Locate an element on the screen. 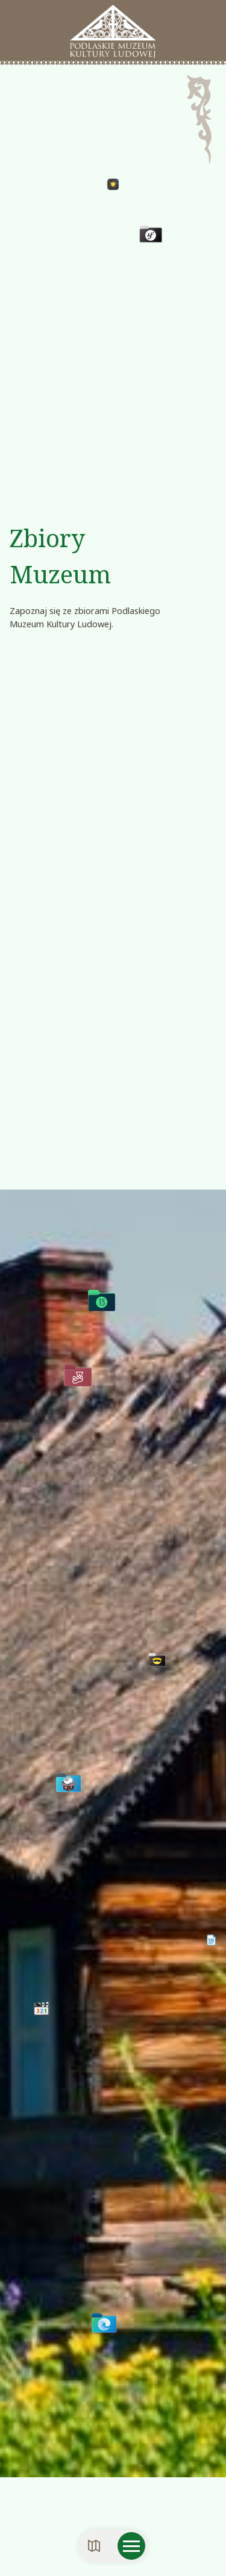 This screenshot has width=226, height=2576. open vpn settings and preferences is located at coordinates (113, 184).